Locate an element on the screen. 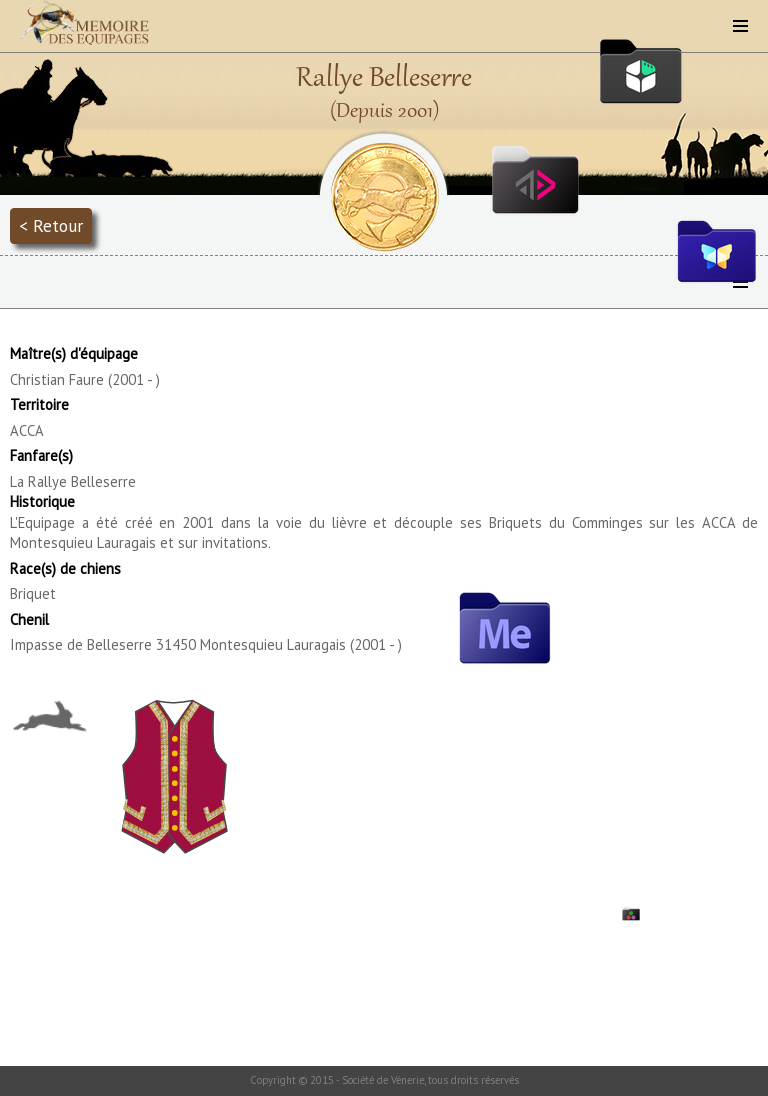  open adobe media encoder project folder is located at coordinates (504, 630).